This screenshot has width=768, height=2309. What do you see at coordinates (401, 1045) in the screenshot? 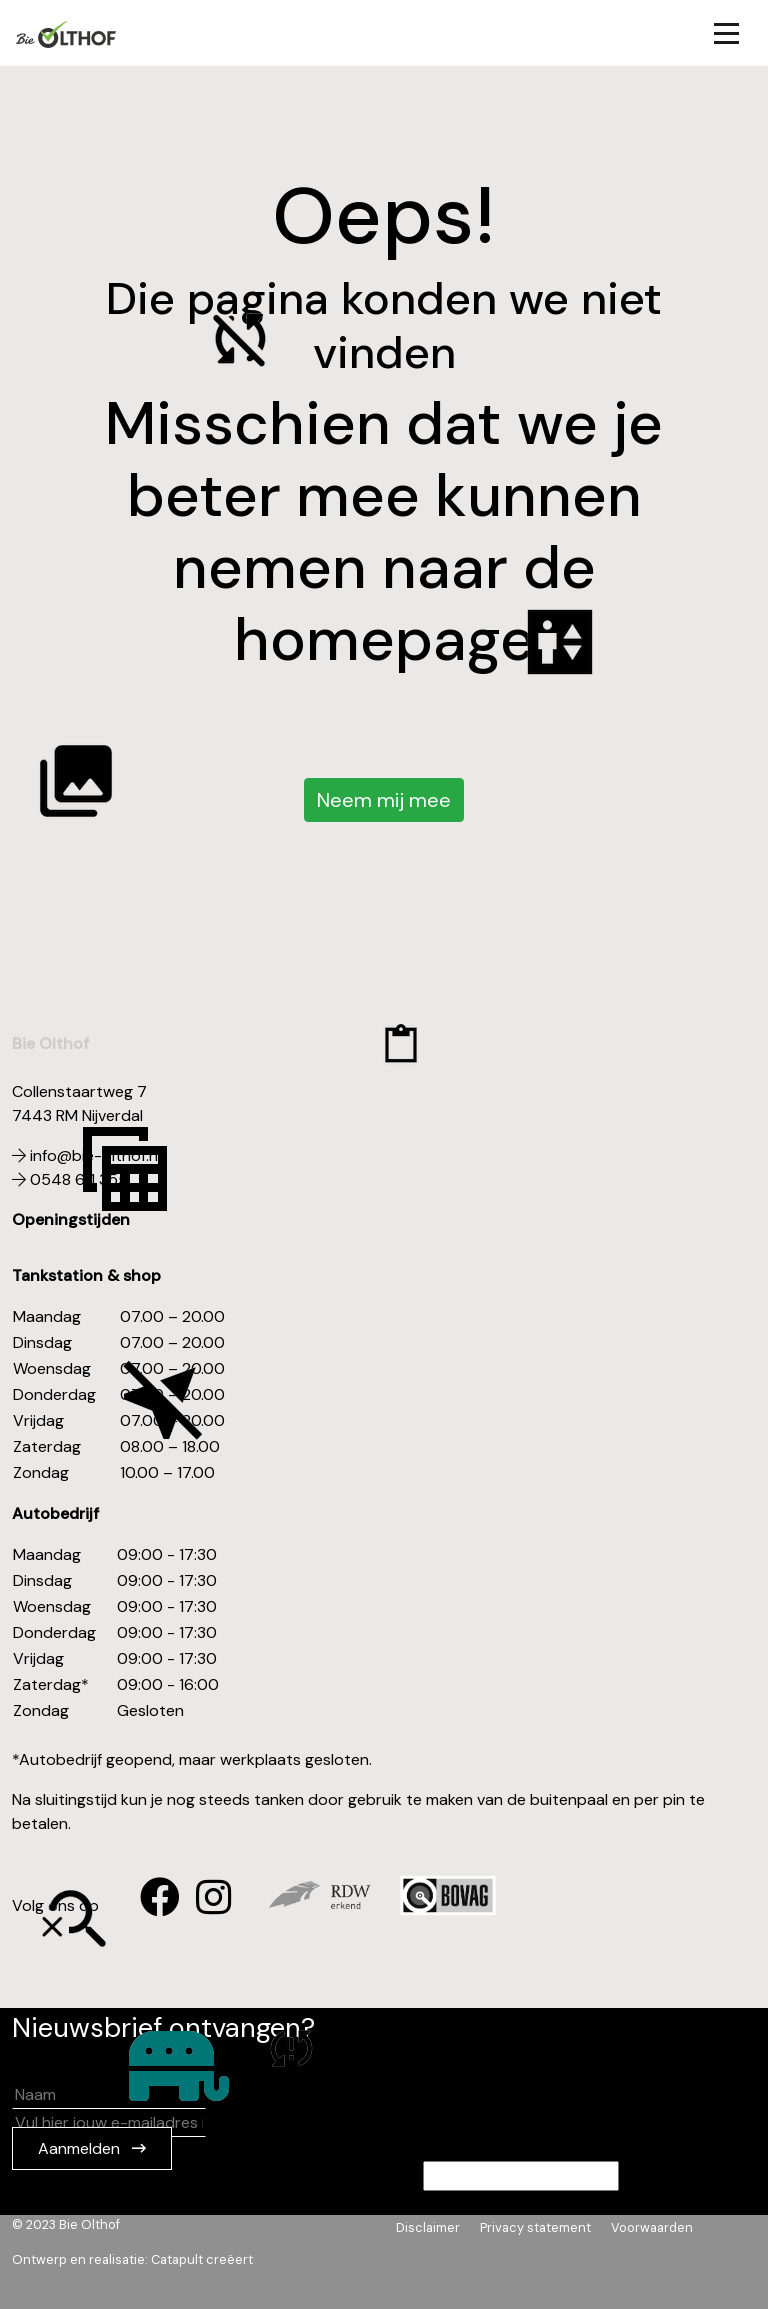
I see `paste content from clipboard` at bounding box center [401, 1045].